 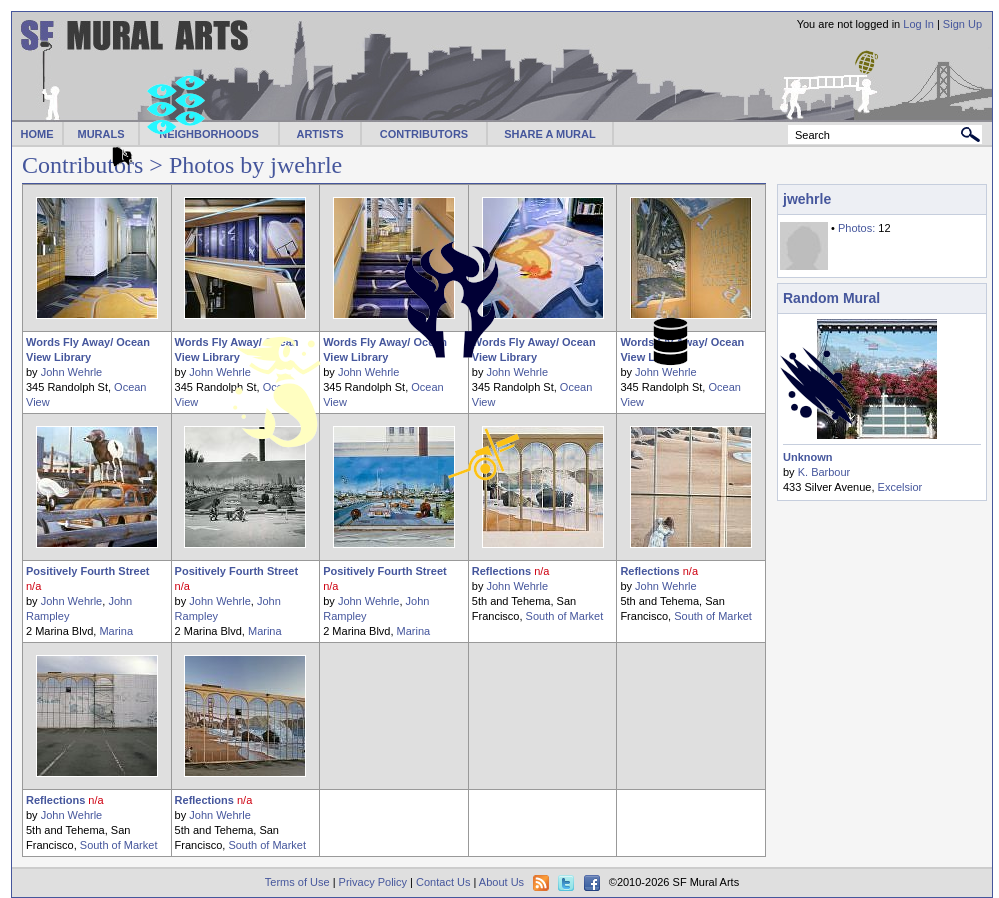 What do you see at coordinates (818, 385) in the screenshot?
I see `indicates speed or quick movement in a game` at bounding box center [818, 385].